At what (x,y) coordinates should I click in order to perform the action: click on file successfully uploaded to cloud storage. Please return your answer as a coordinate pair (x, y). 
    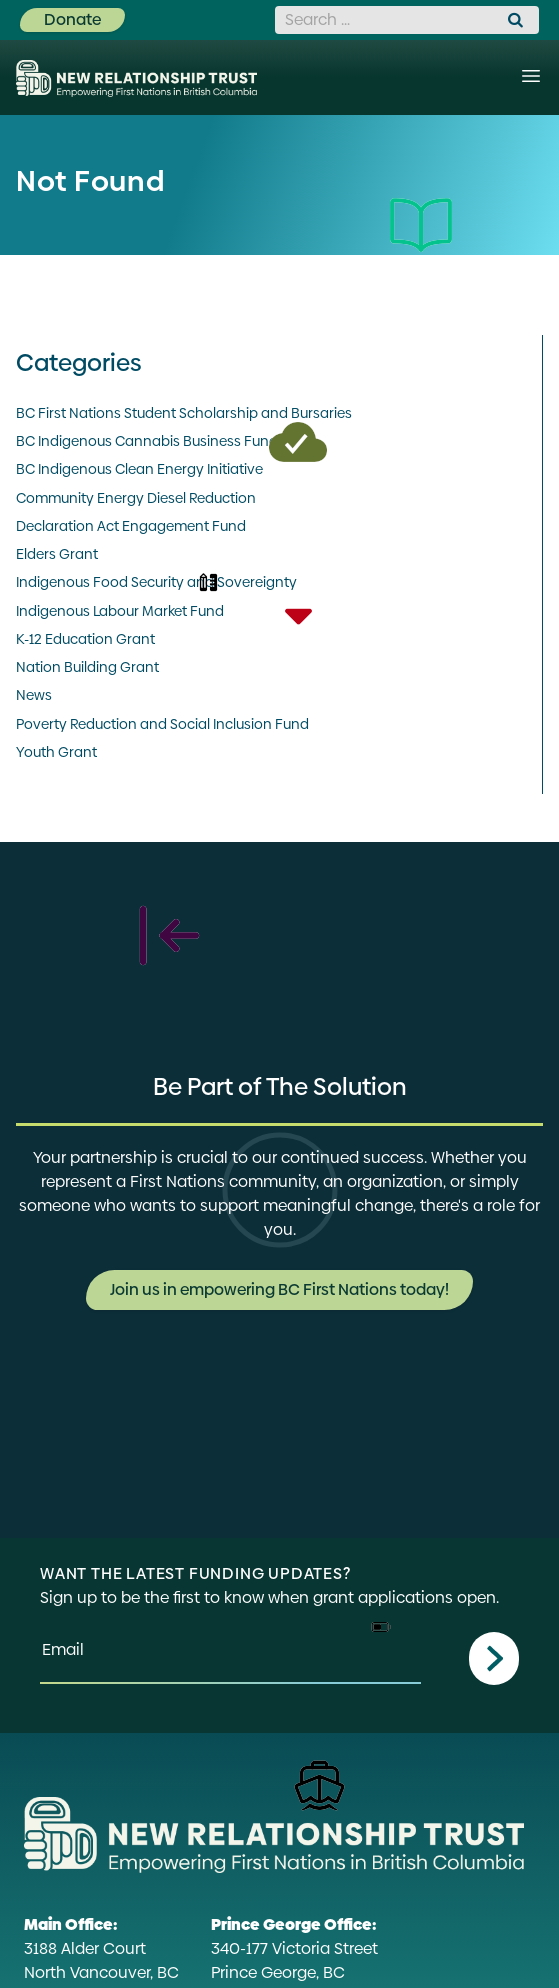
    Looking at the image, I should click on (298, 442).